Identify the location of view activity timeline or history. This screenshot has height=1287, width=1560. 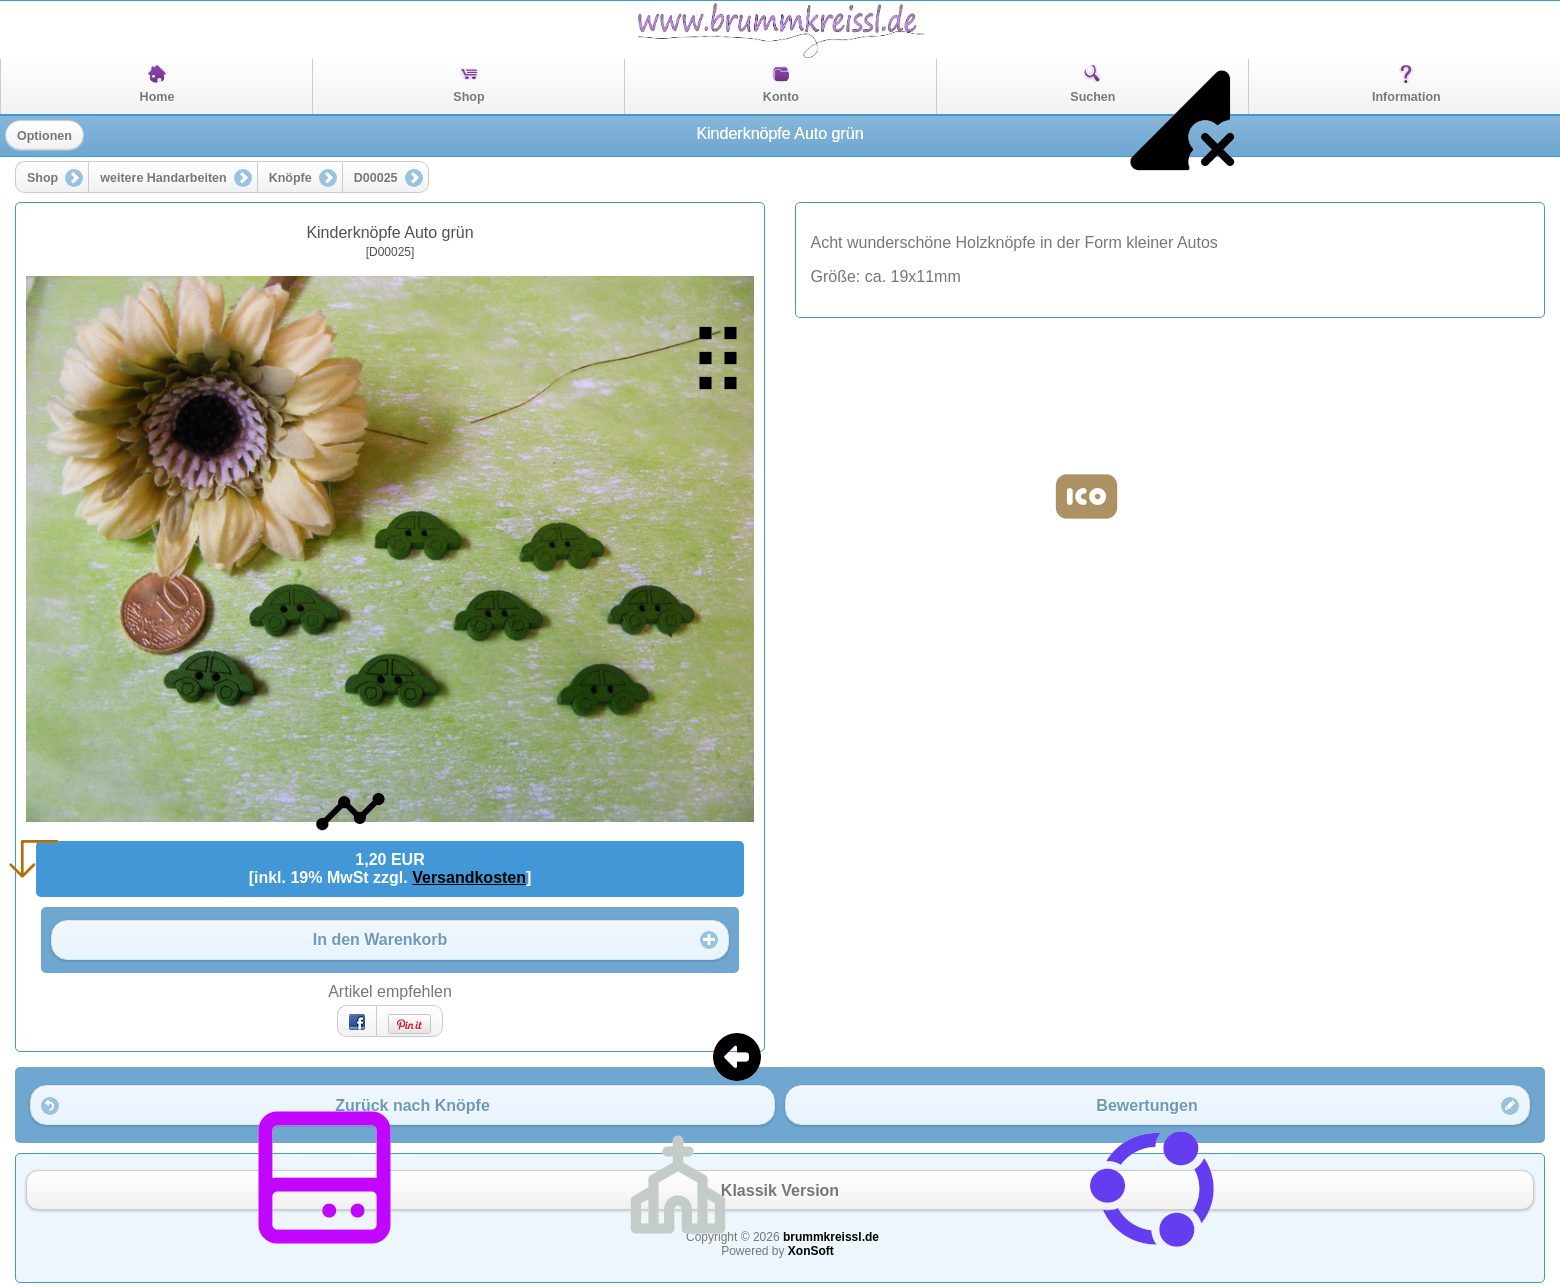
(350, 811).